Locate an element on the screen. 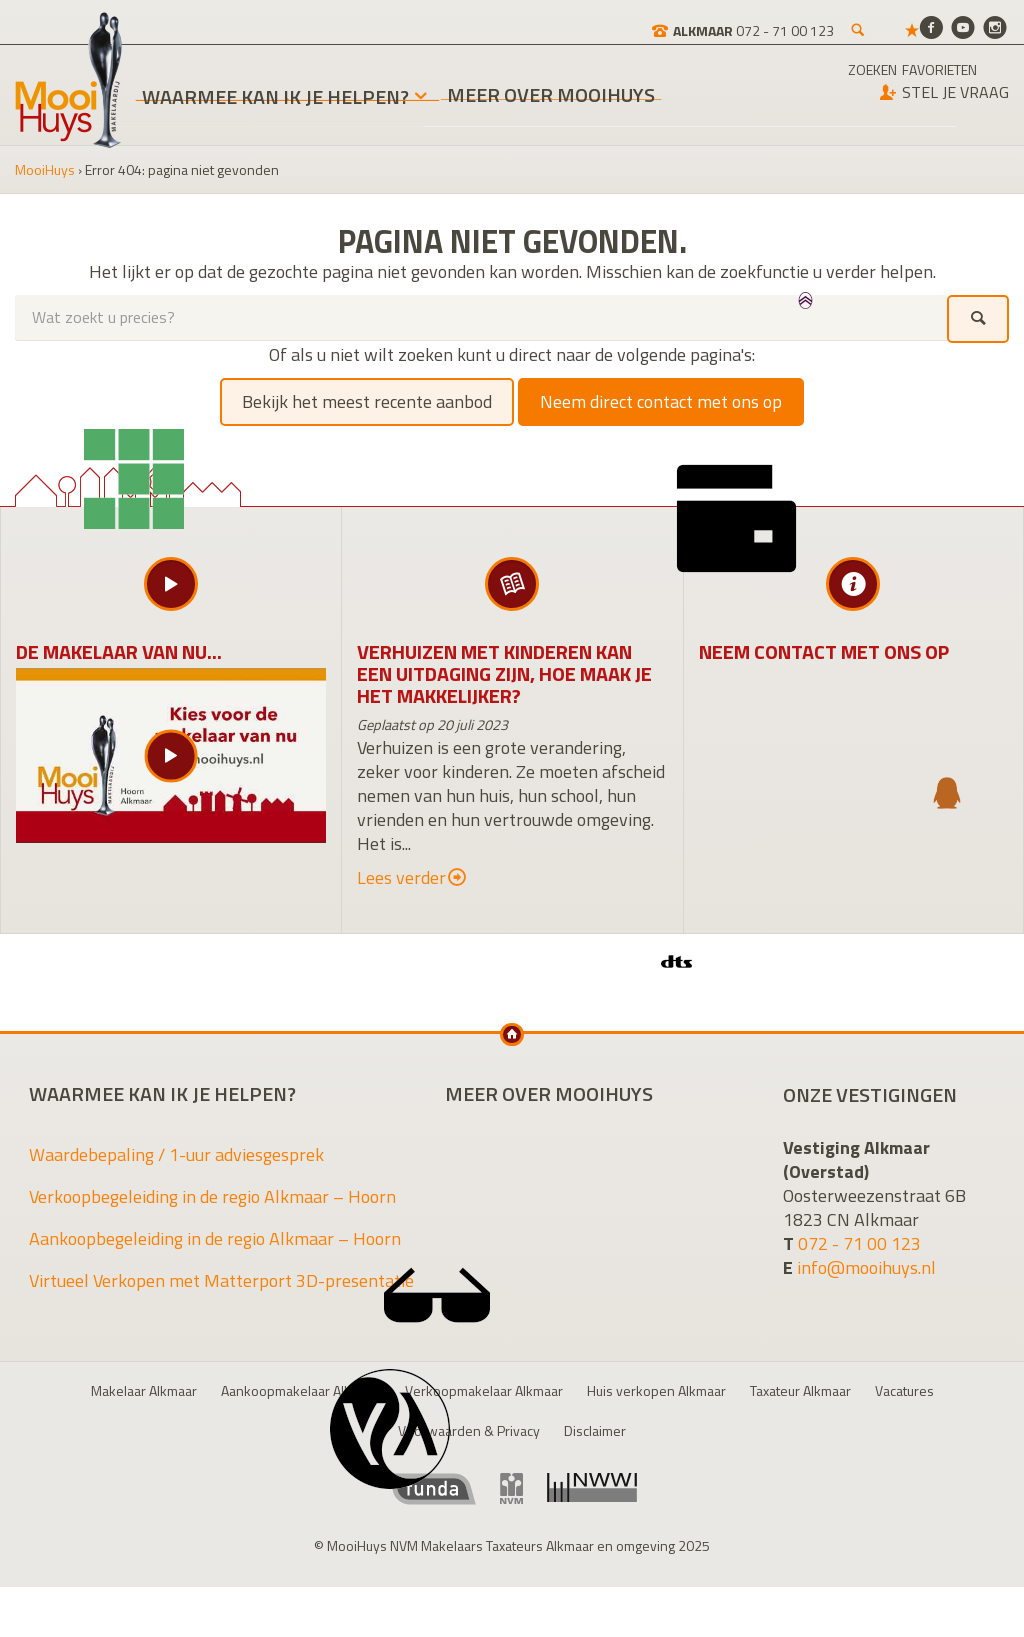  dts audio technology logo is located at coordinates (676, 961).